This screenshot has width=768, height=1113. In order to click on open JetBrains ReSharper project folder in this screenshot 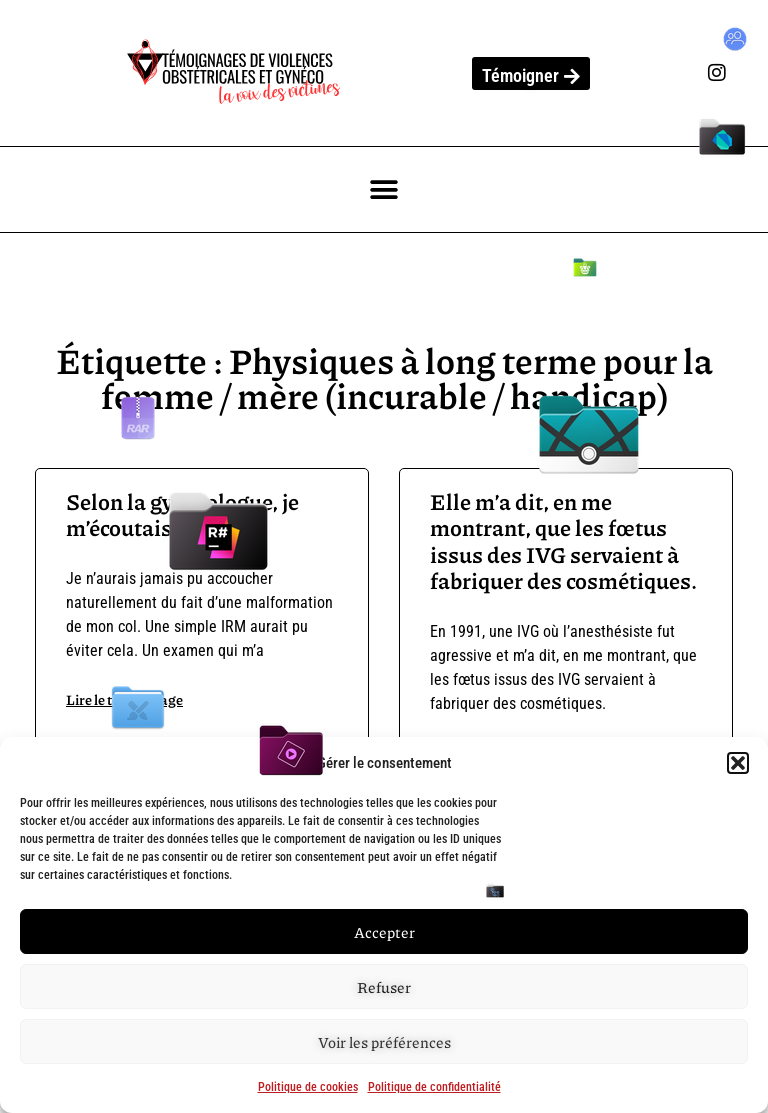, I will do `click(218, 534)`.